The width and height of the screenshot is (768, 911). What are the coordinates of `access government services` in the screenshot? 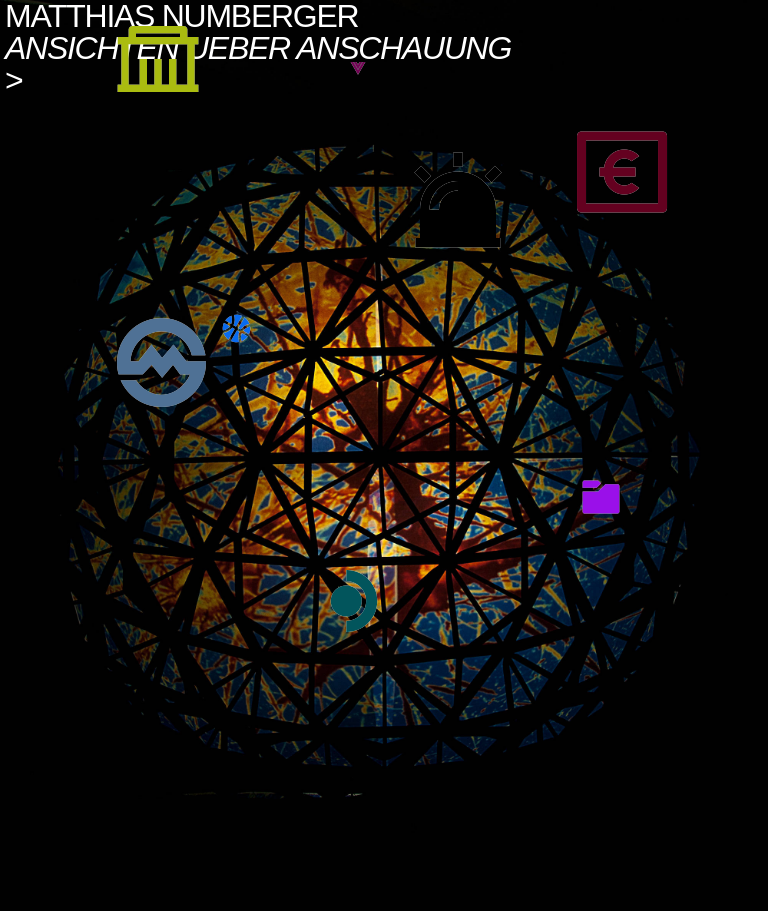 It's located at (158, 59).